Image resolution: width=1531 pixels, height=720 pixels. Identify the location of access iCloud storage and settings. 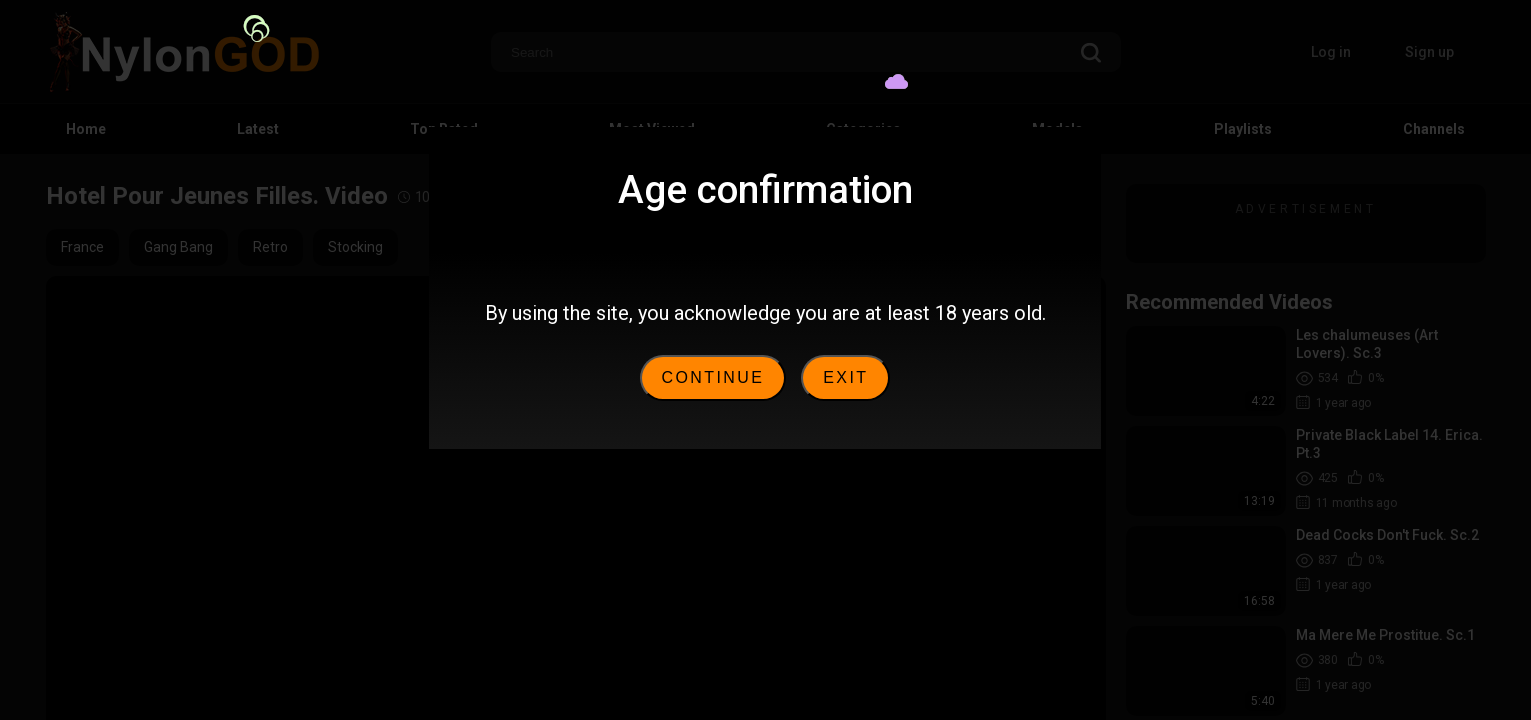
(896, 81).